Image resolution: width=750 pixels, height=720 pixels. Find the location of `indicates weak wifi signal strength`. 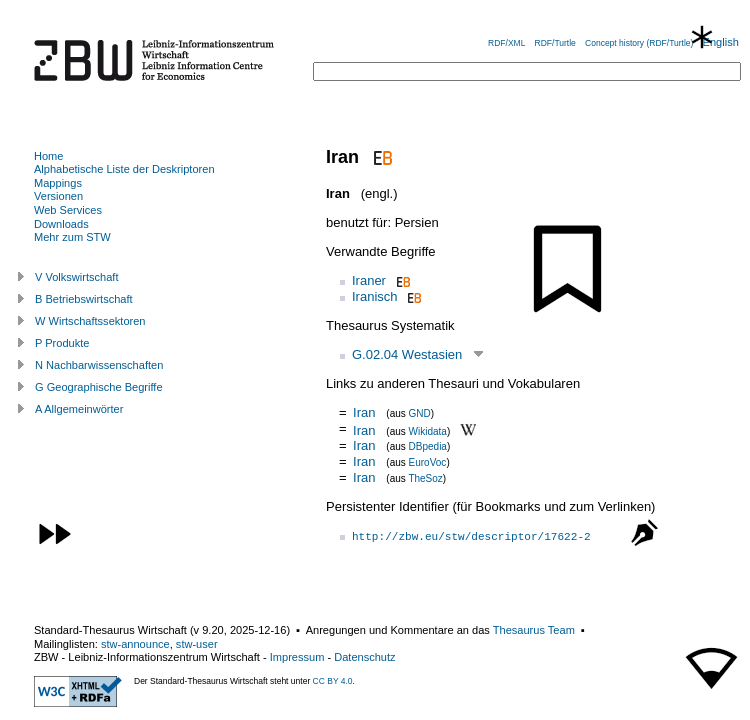

indicates weak wifi signal strength is located at coordinates (711, 668).